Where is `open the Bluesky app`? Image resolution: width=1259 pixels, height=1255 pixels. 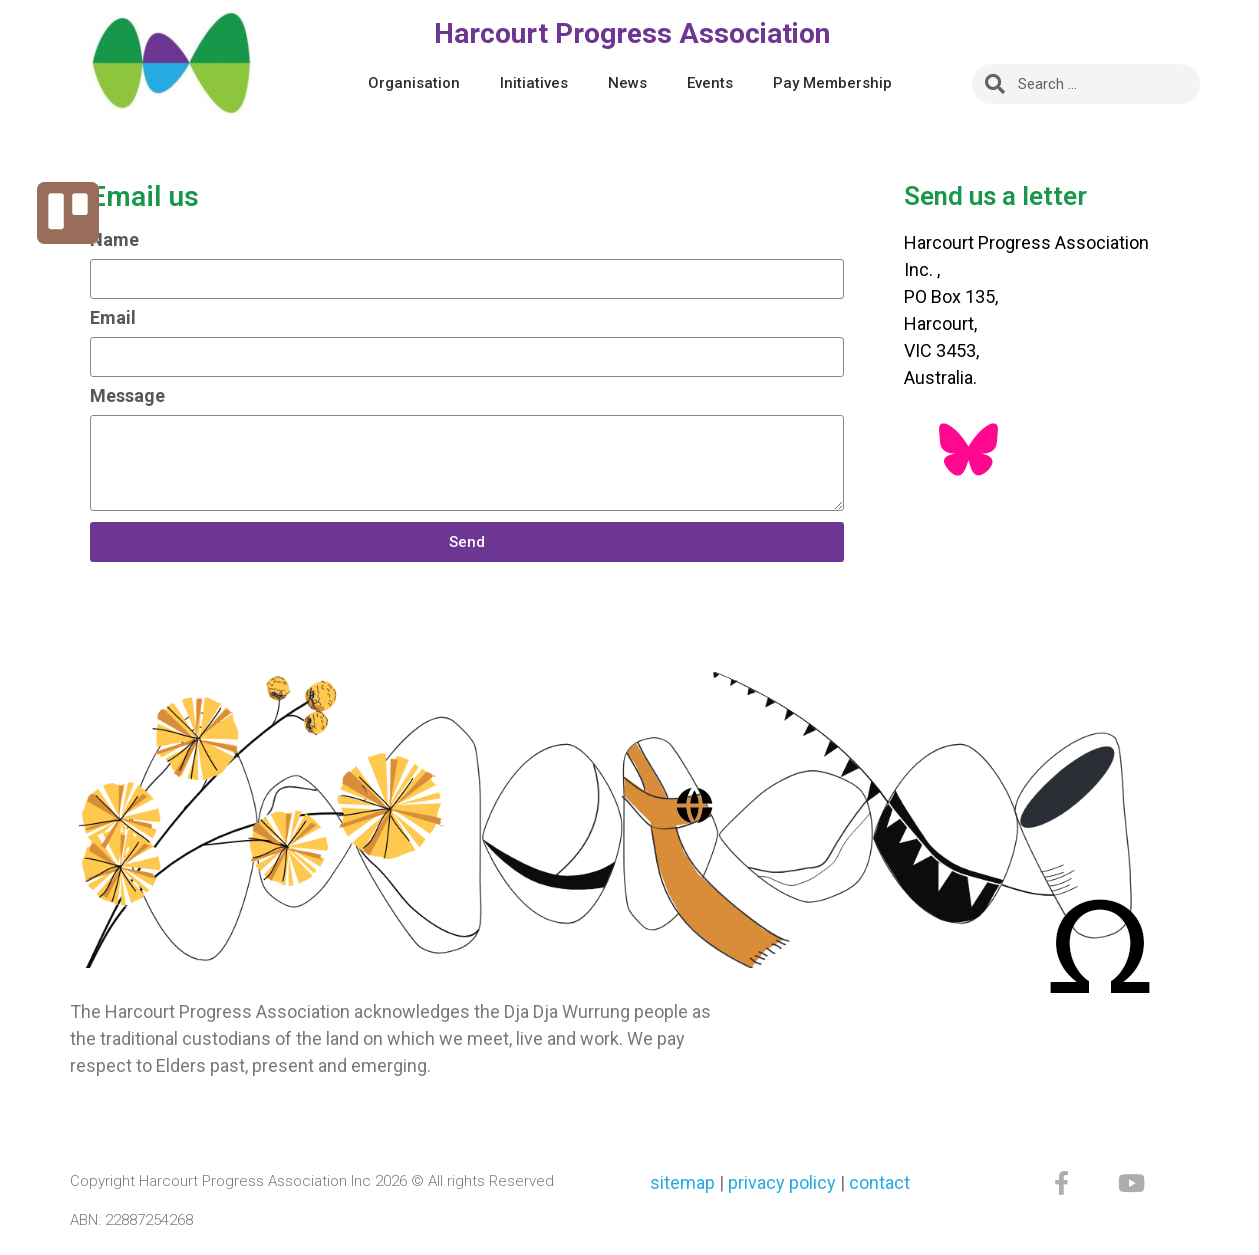
open the Bluesky app is located at coordinates (968, 449).